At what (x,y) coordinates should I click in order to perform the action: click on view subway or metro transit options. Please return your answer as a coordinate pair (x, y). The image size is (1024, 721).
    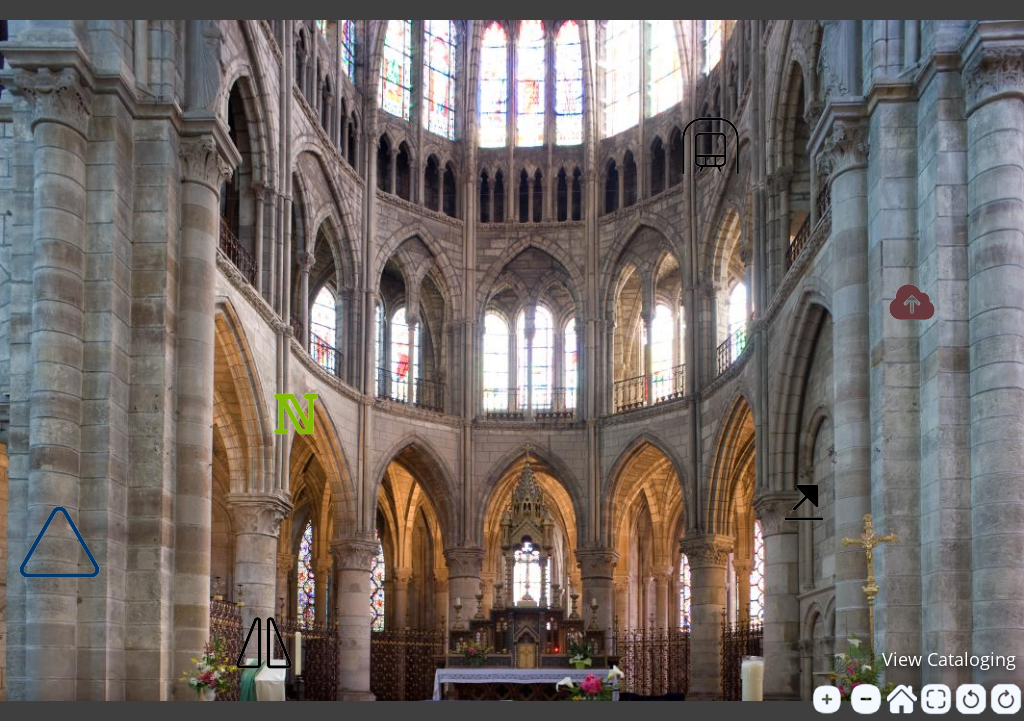
    Looking at the image, I should click on (710, 148).